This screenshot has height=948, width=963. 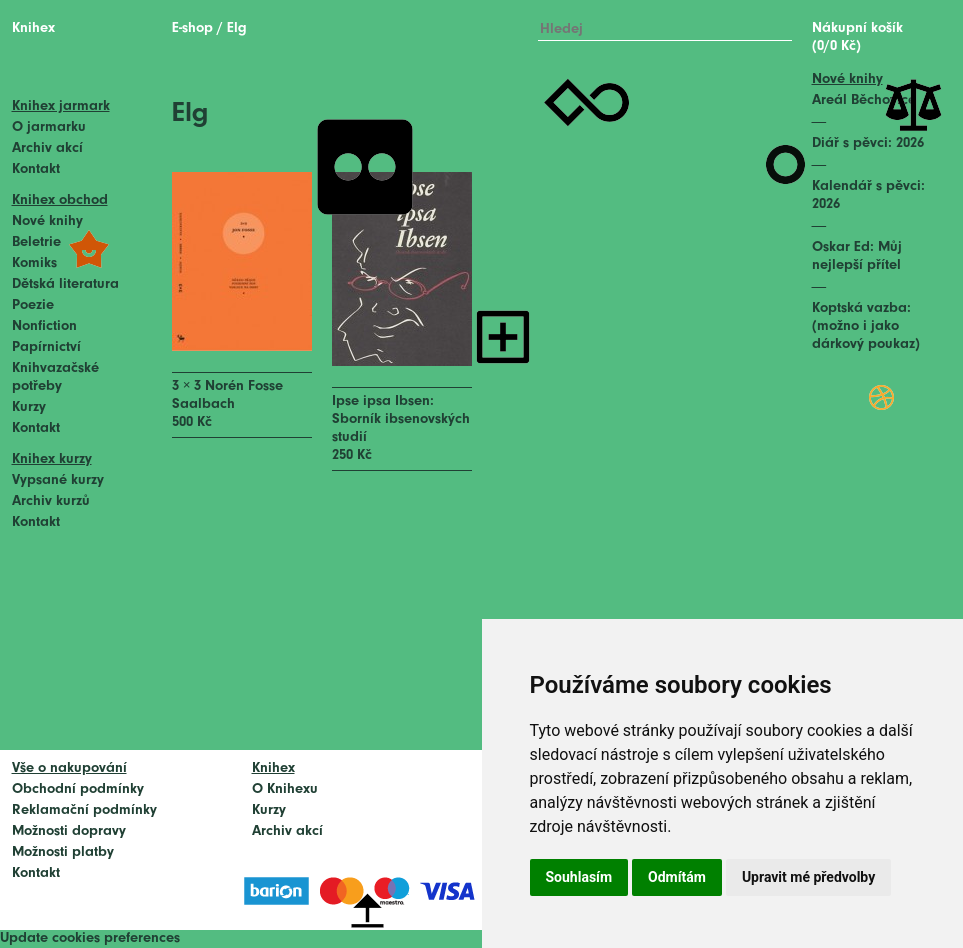 I want to click on access legal or terms of service information, so click(x=913, y=106).